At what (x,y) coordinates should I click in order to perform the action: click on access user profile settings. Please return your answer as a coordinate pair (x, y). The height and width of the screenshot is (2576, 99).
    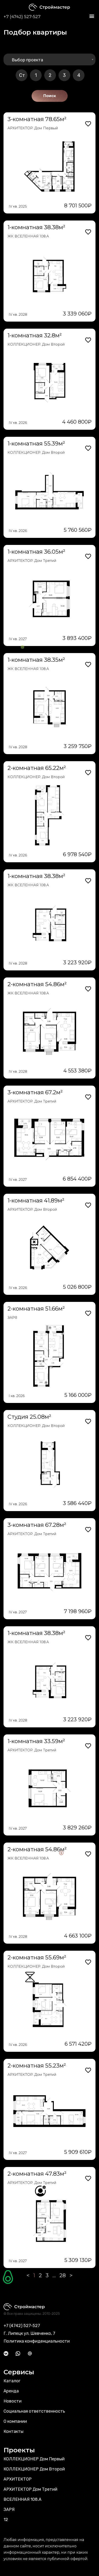
    Looking at the image, I should click on (40, 2191).